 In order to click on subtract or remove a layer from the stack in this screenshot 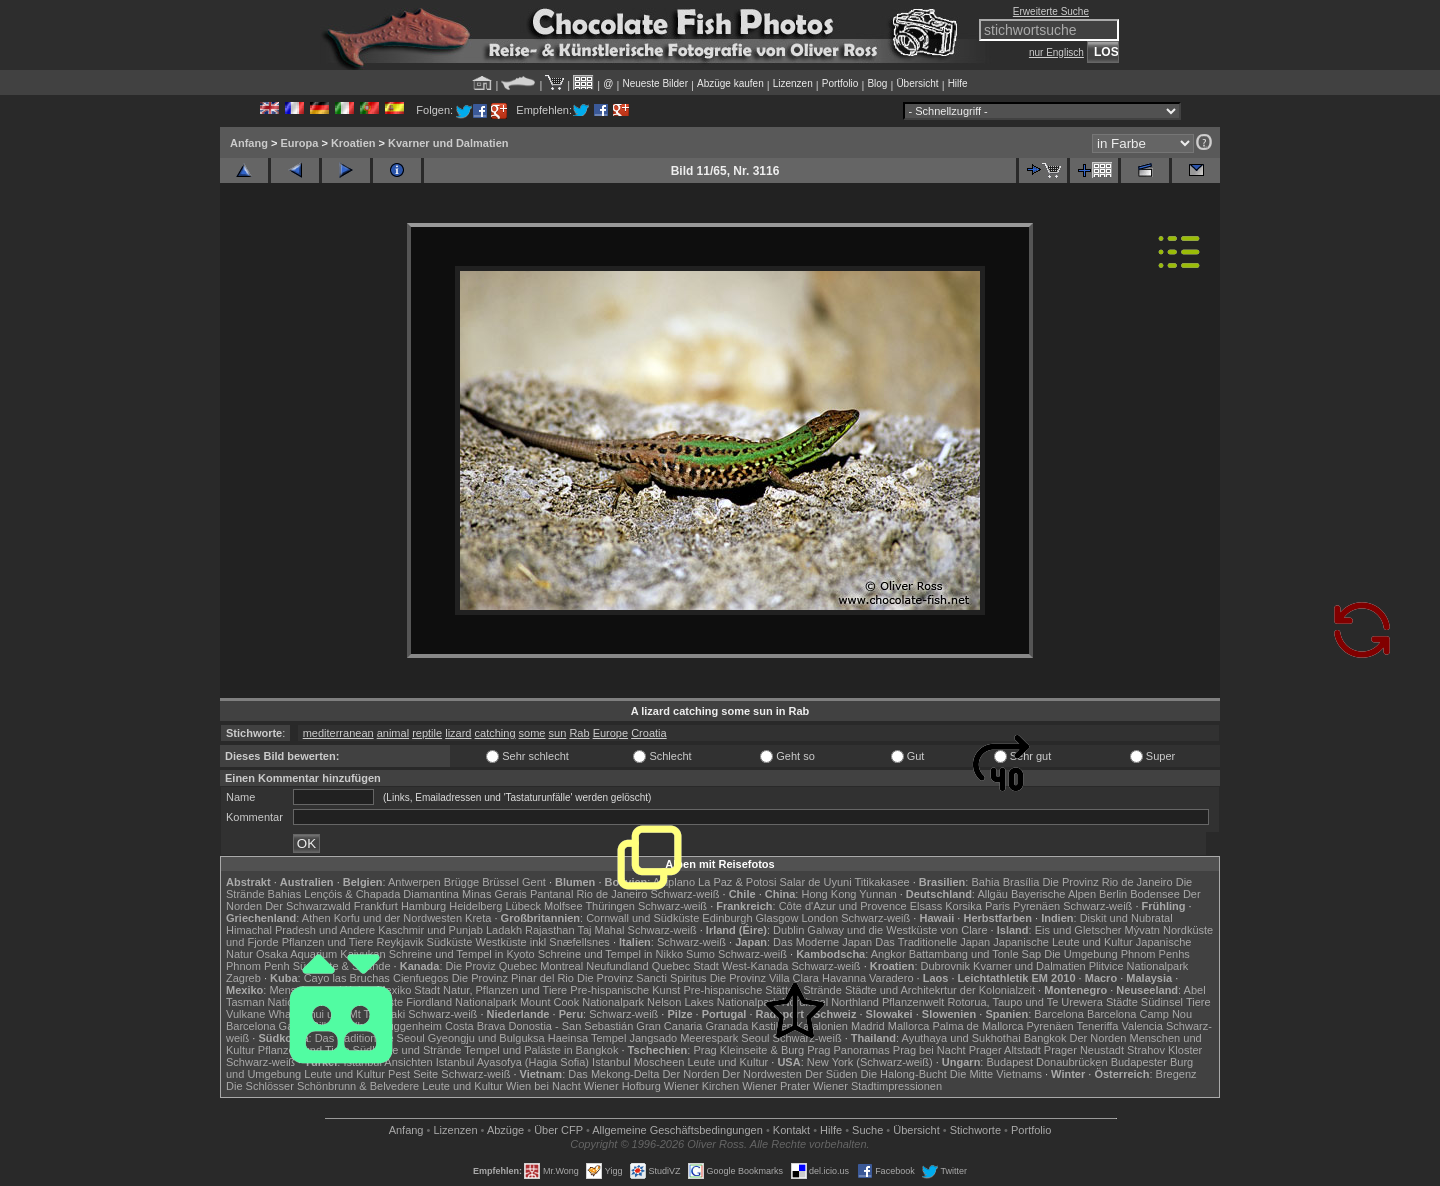, I will do `click(649, 857)`.